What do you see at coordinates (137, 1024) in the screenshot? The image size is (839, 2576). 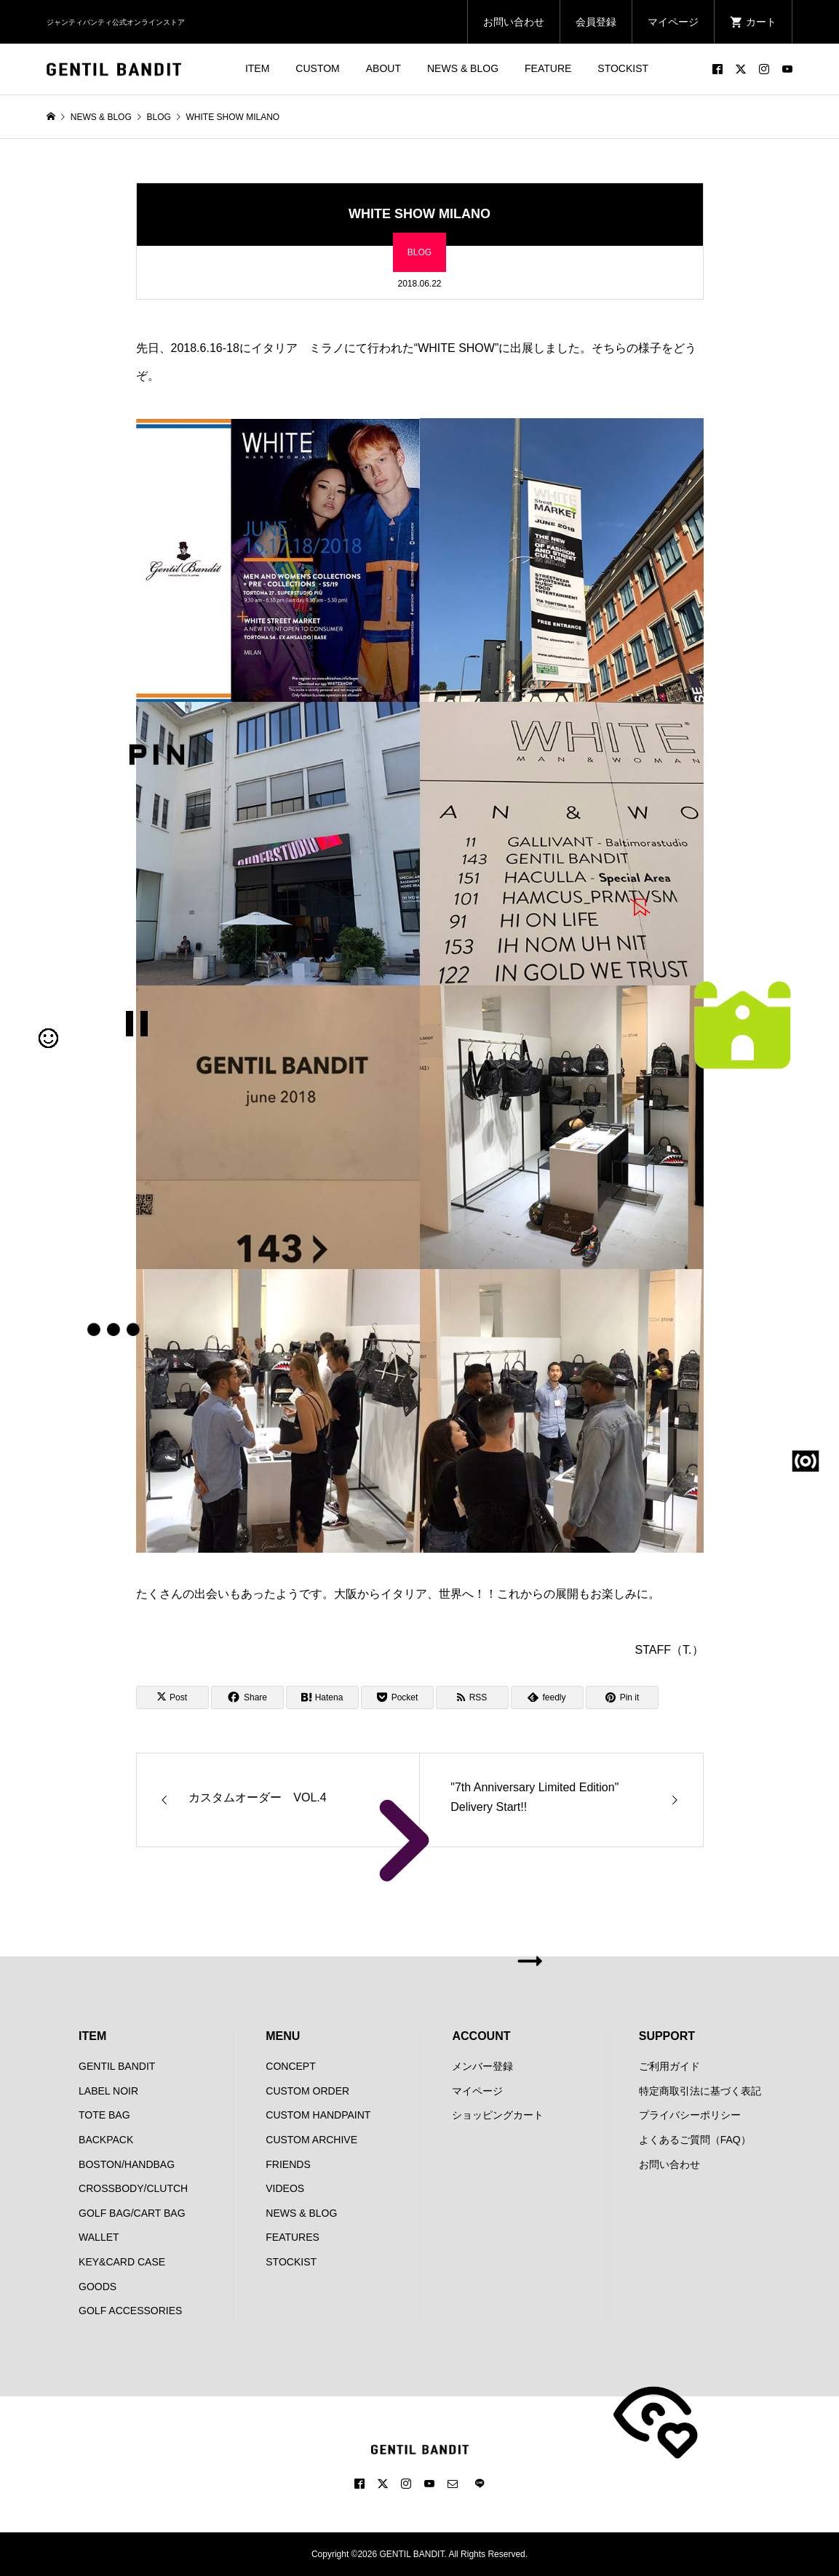 I see `pause media playback` at bounding box center [137, 1024].